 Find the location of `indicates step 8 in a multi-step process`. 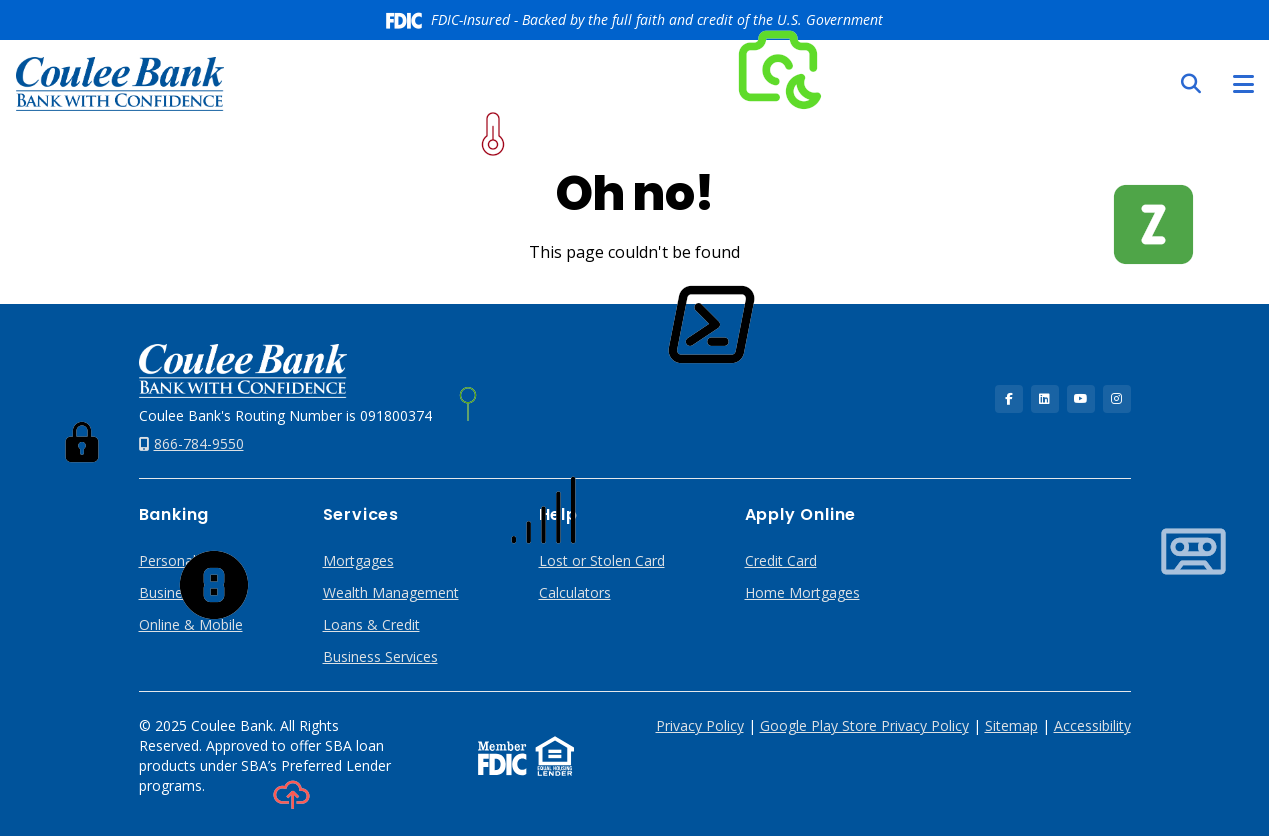

indicates step 8 in a multi-step process is located at coordinates (214, 585).